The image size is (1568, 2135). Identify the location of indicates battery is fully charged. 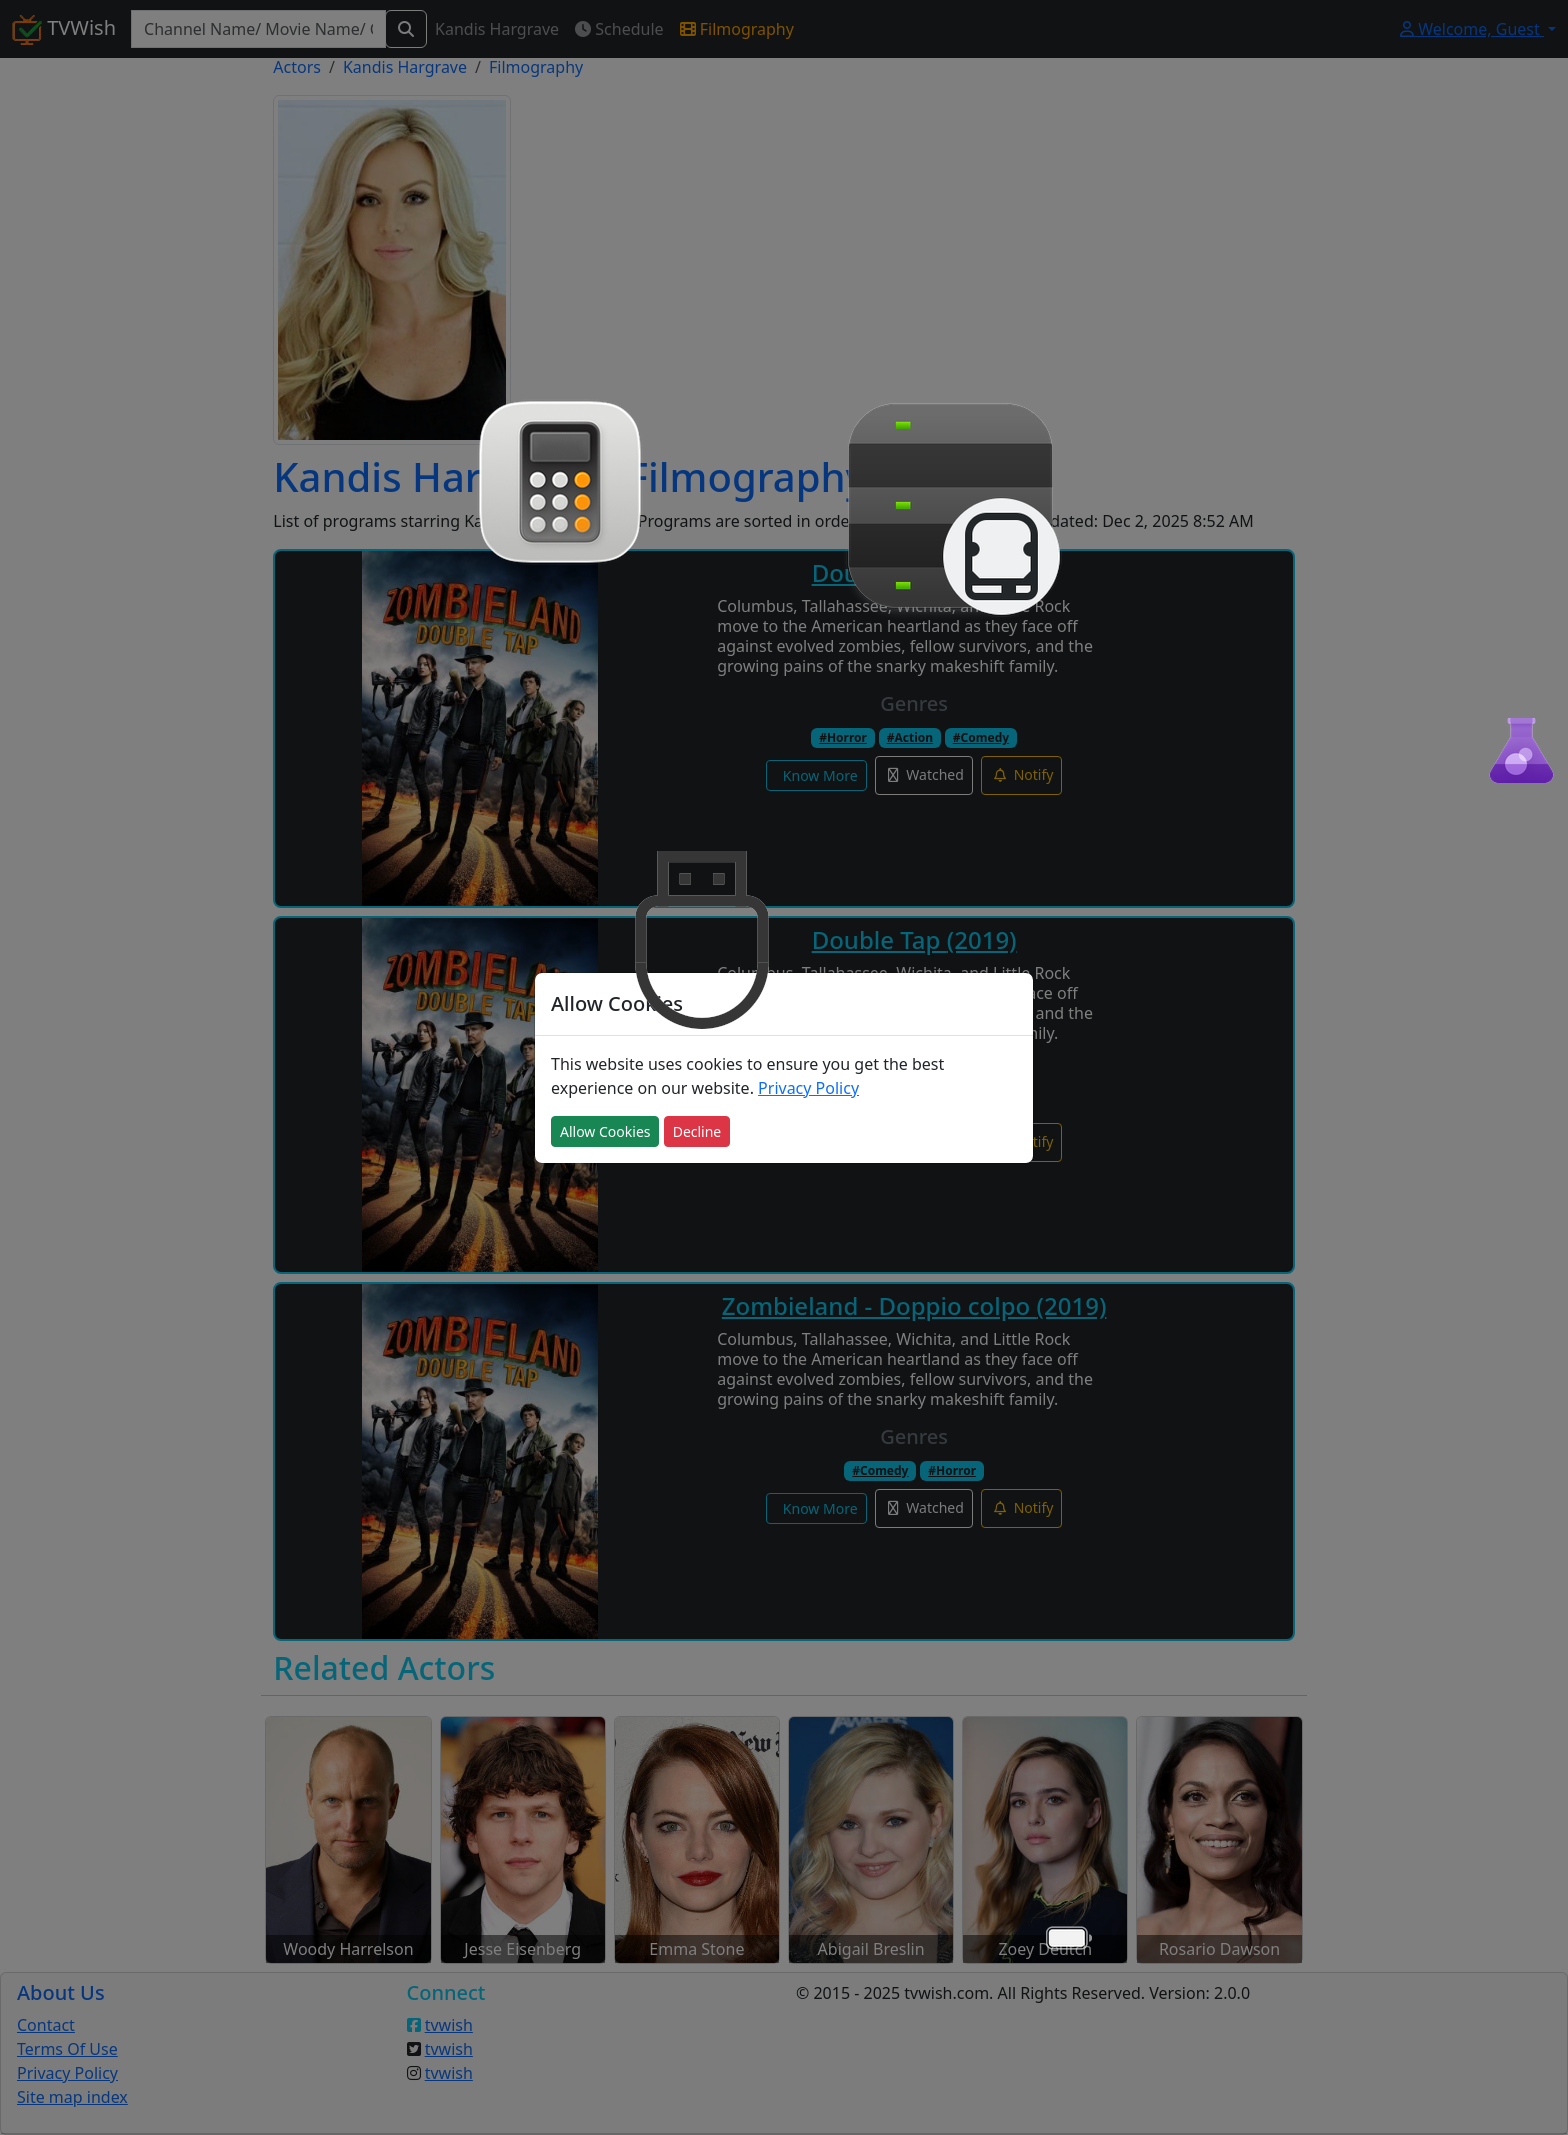
(1069, 1938).